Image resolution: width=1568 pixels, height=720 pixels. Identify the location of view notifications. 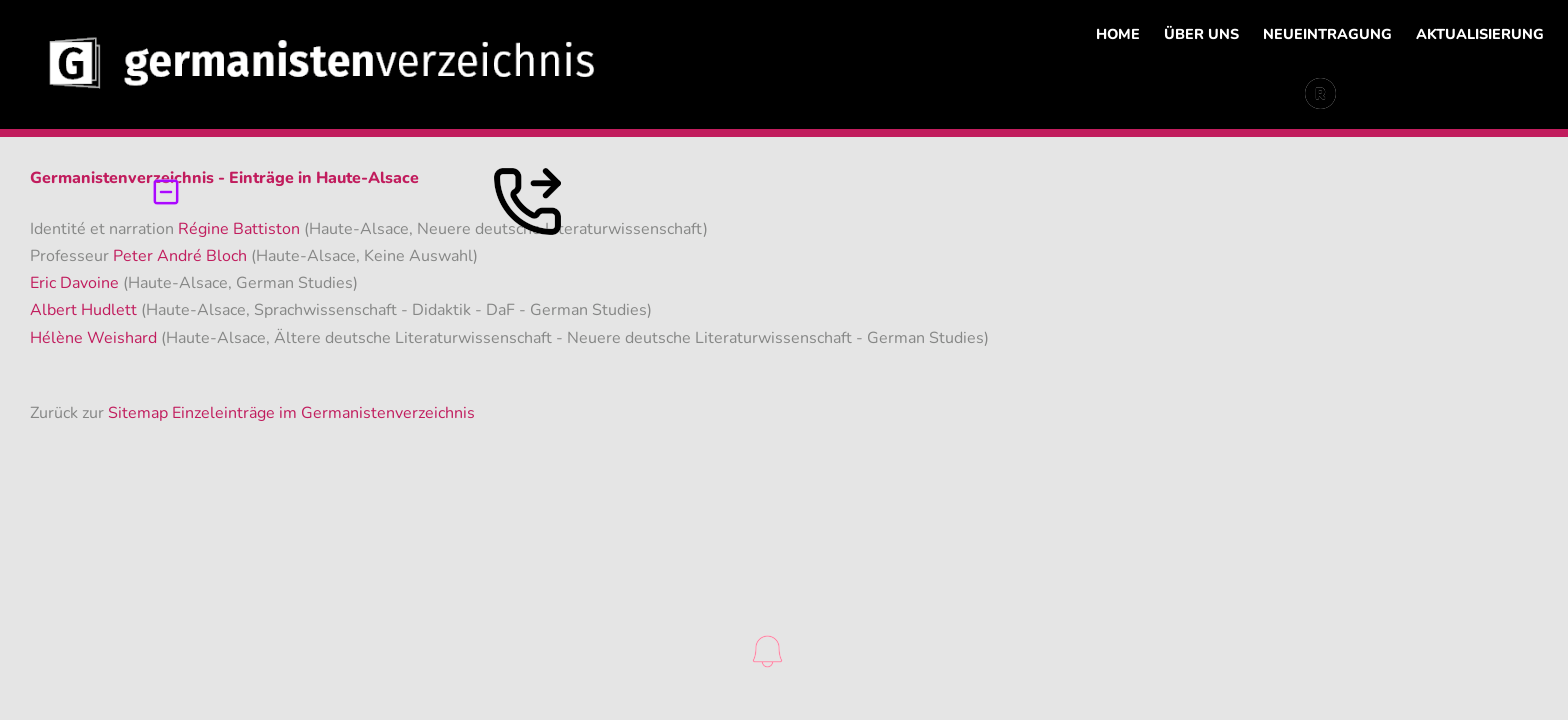
(767, 651).